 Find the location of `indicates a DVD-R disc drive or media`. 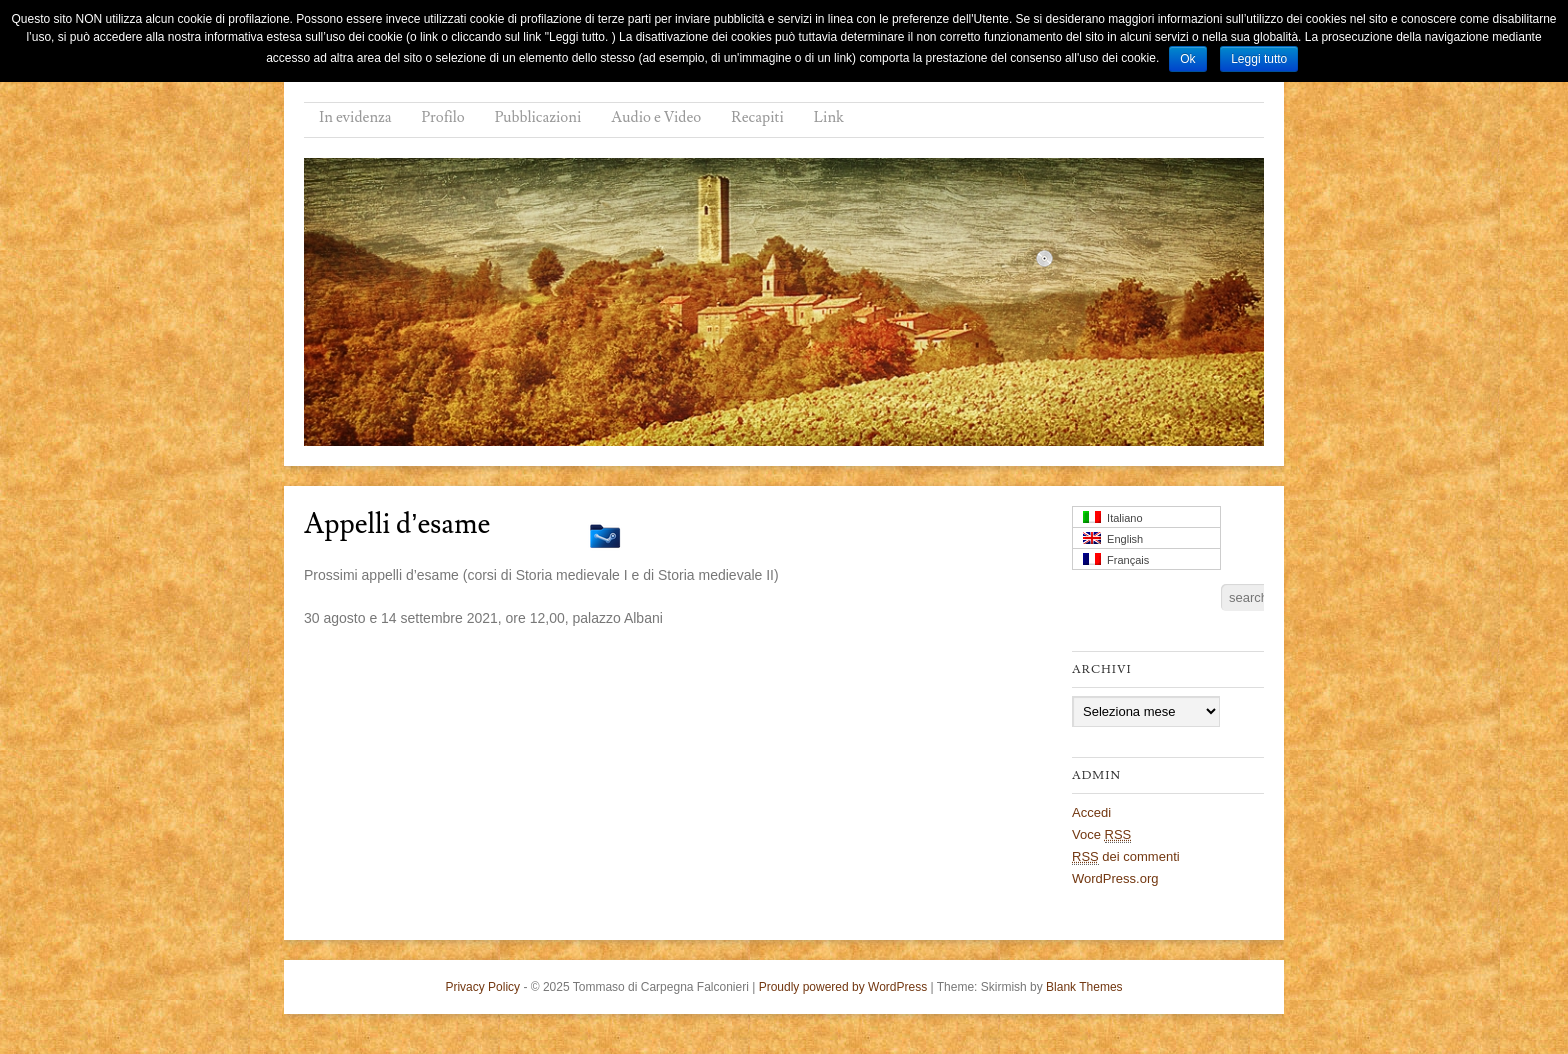

indicates a DVD-R disc drive or media is located at coordinates (1044, 258).